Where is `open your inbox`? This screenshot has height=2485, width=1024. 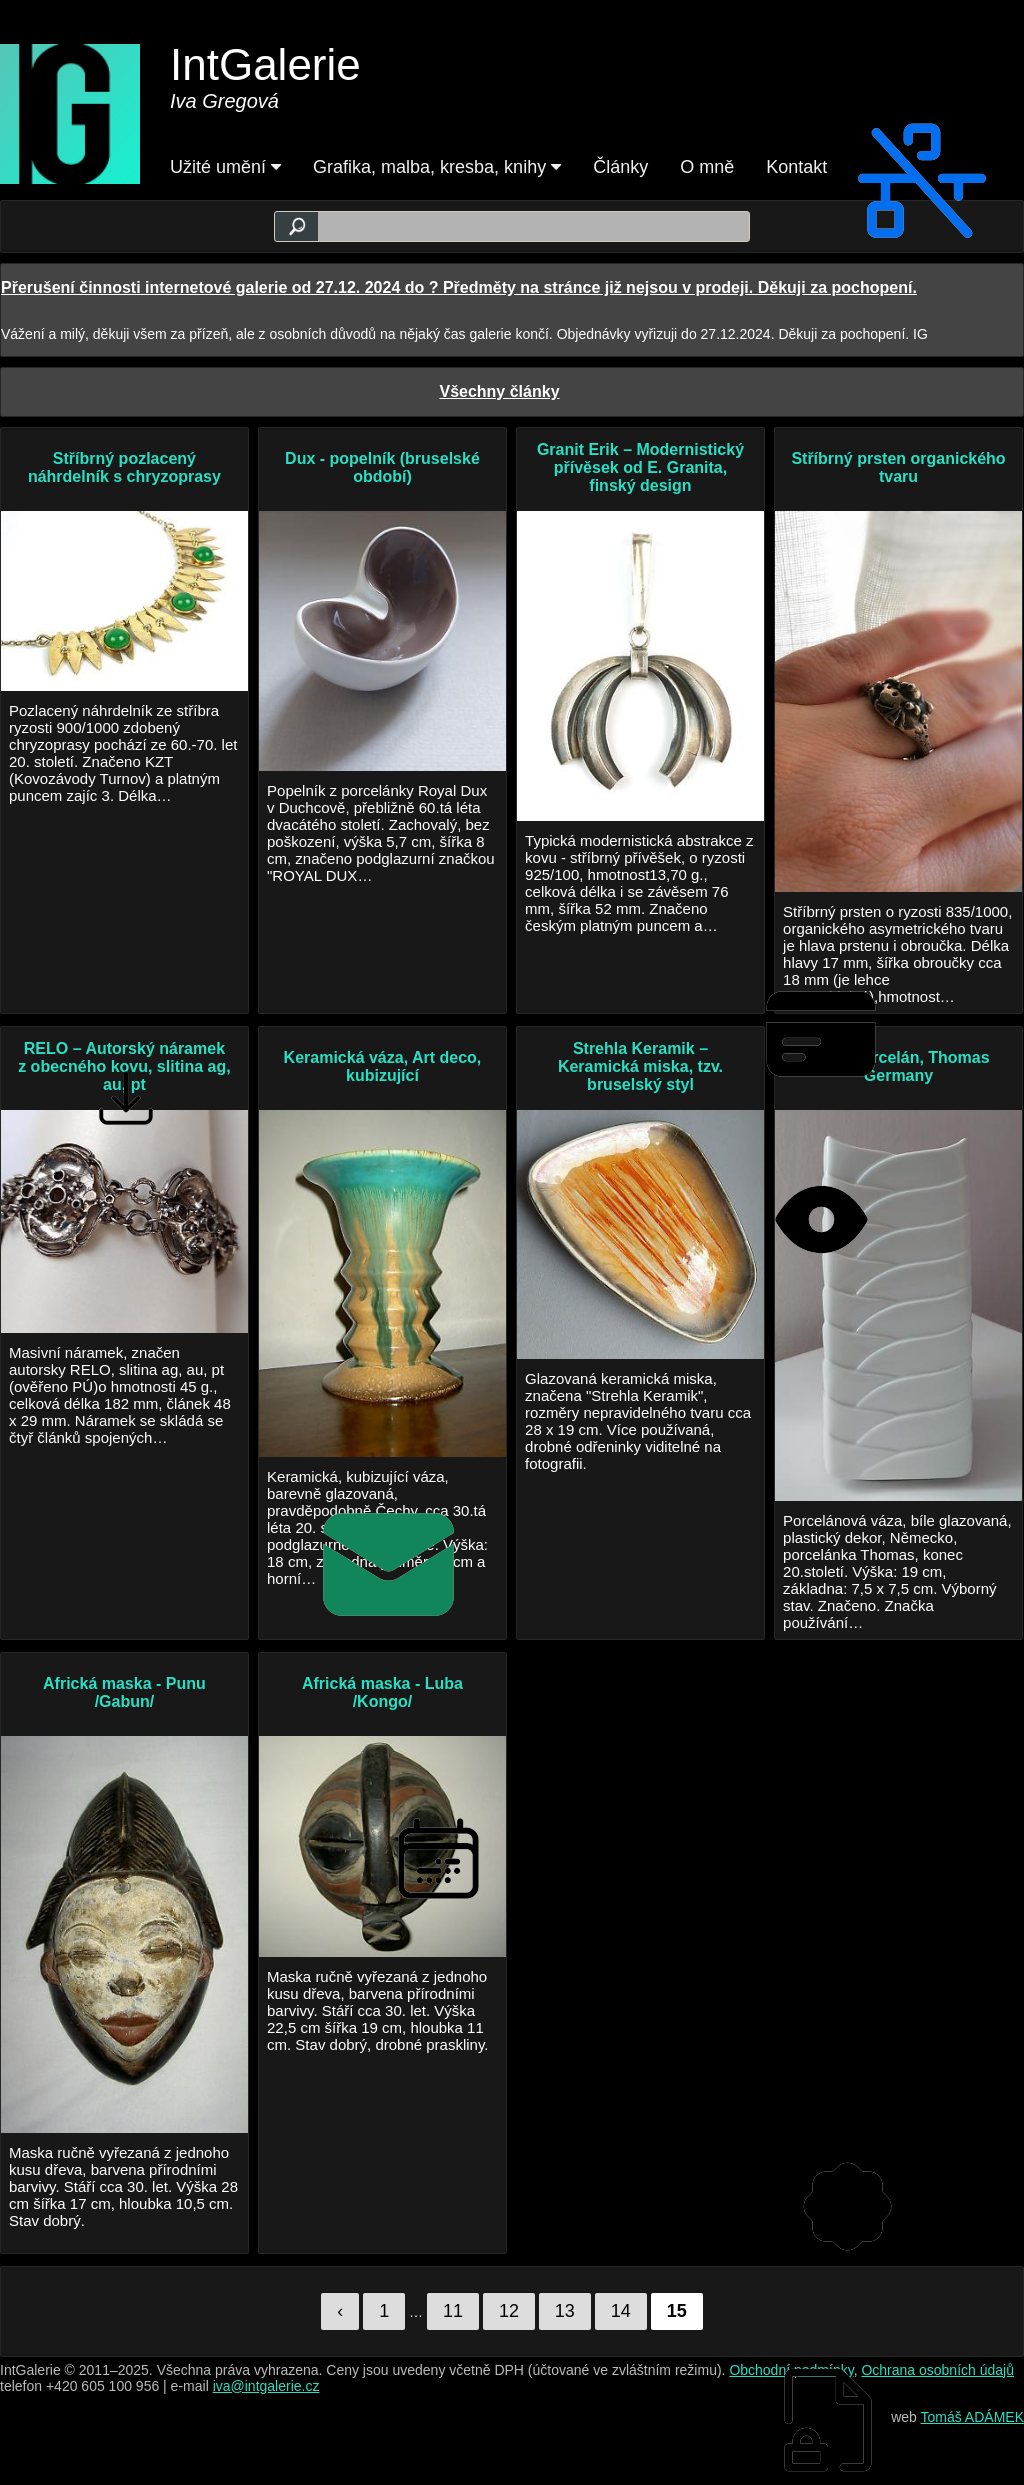
open your inbox is located at coordinates (388, 1564).